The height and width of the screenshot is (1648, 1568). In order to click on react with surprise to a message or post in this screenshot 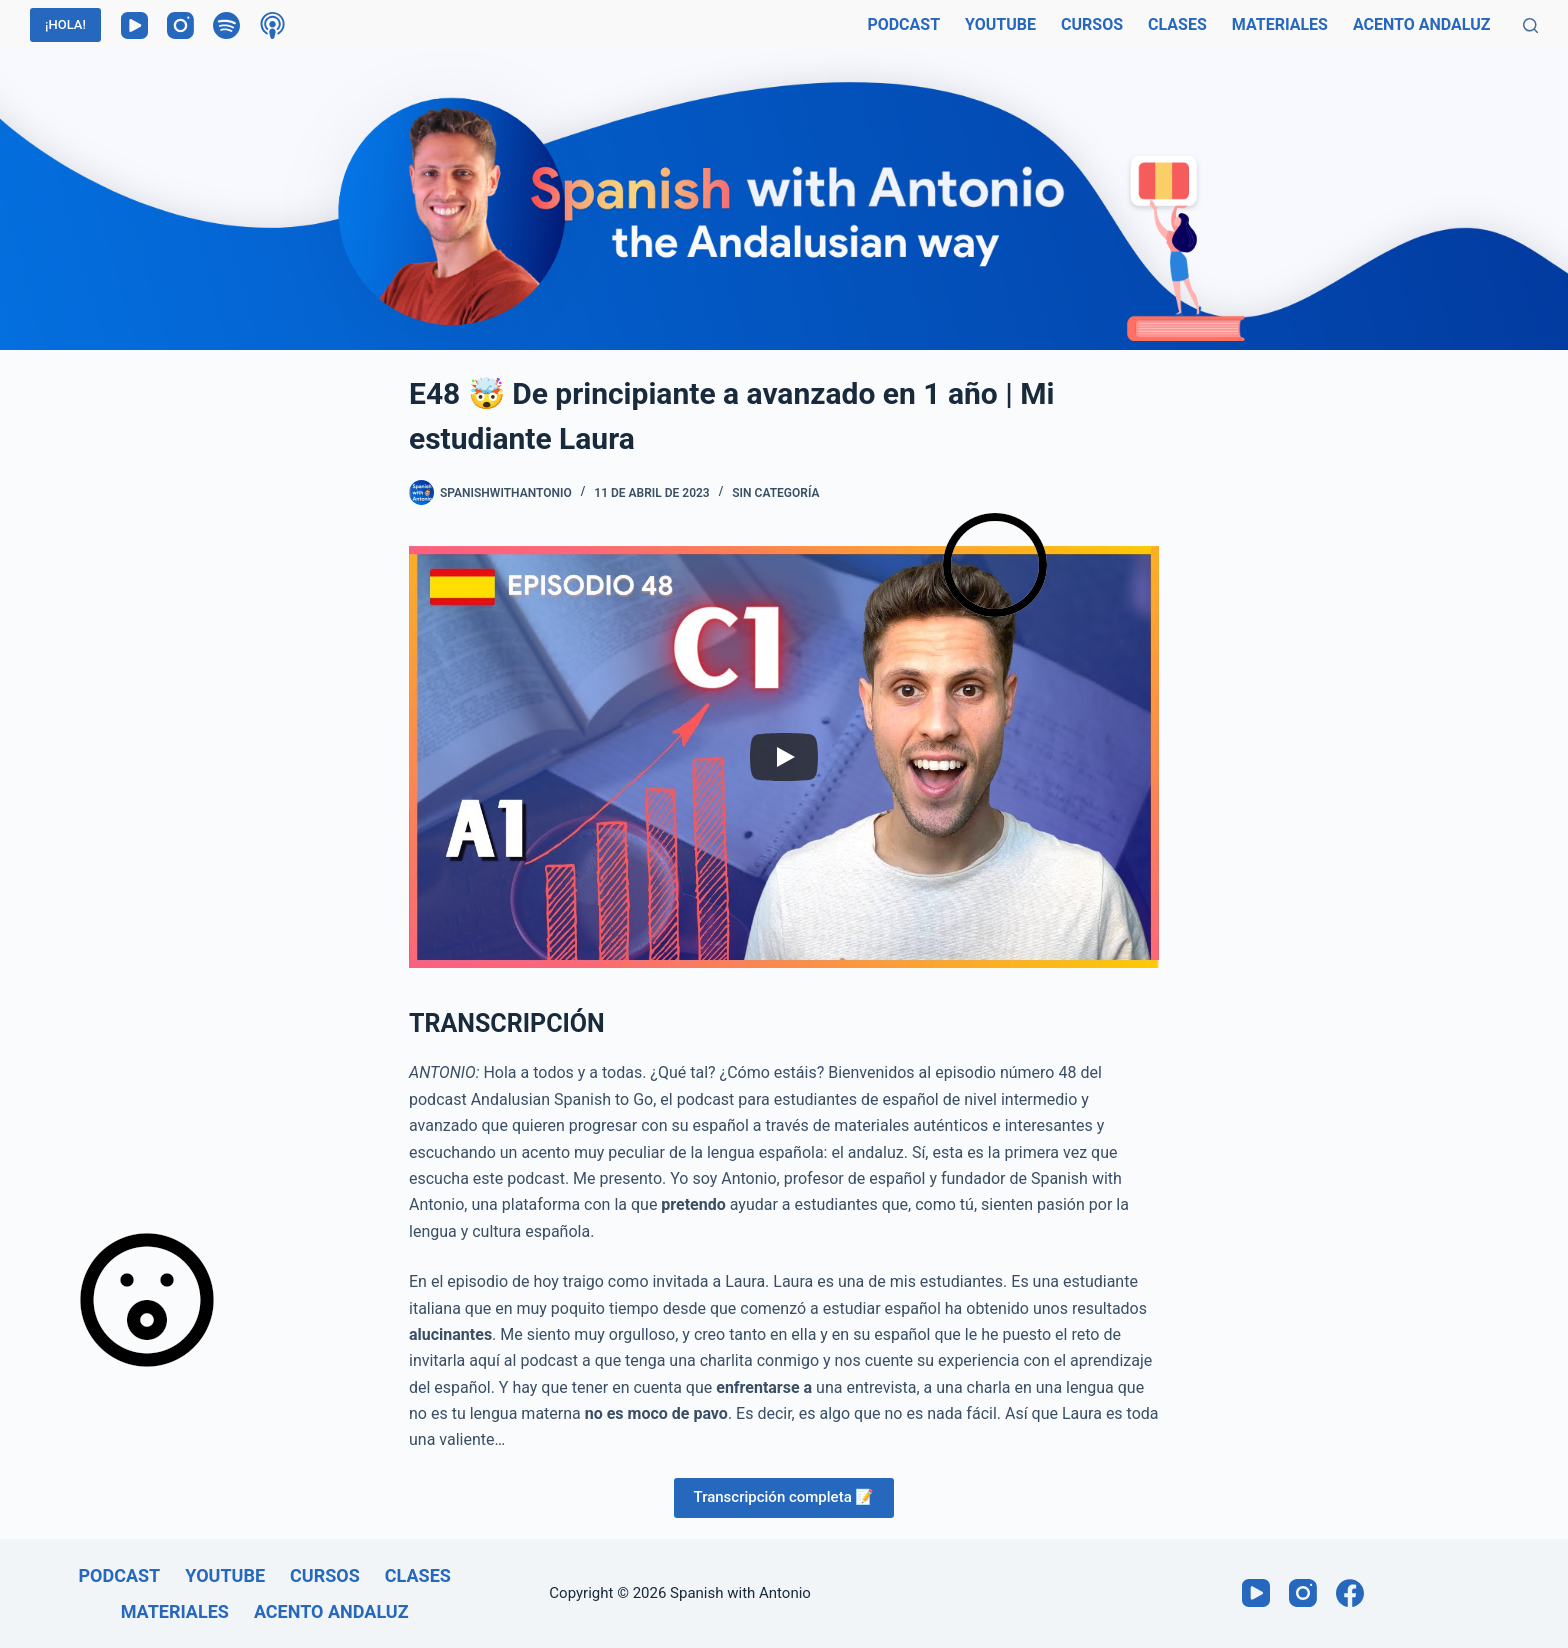, I will do `click(147, 1300)`.